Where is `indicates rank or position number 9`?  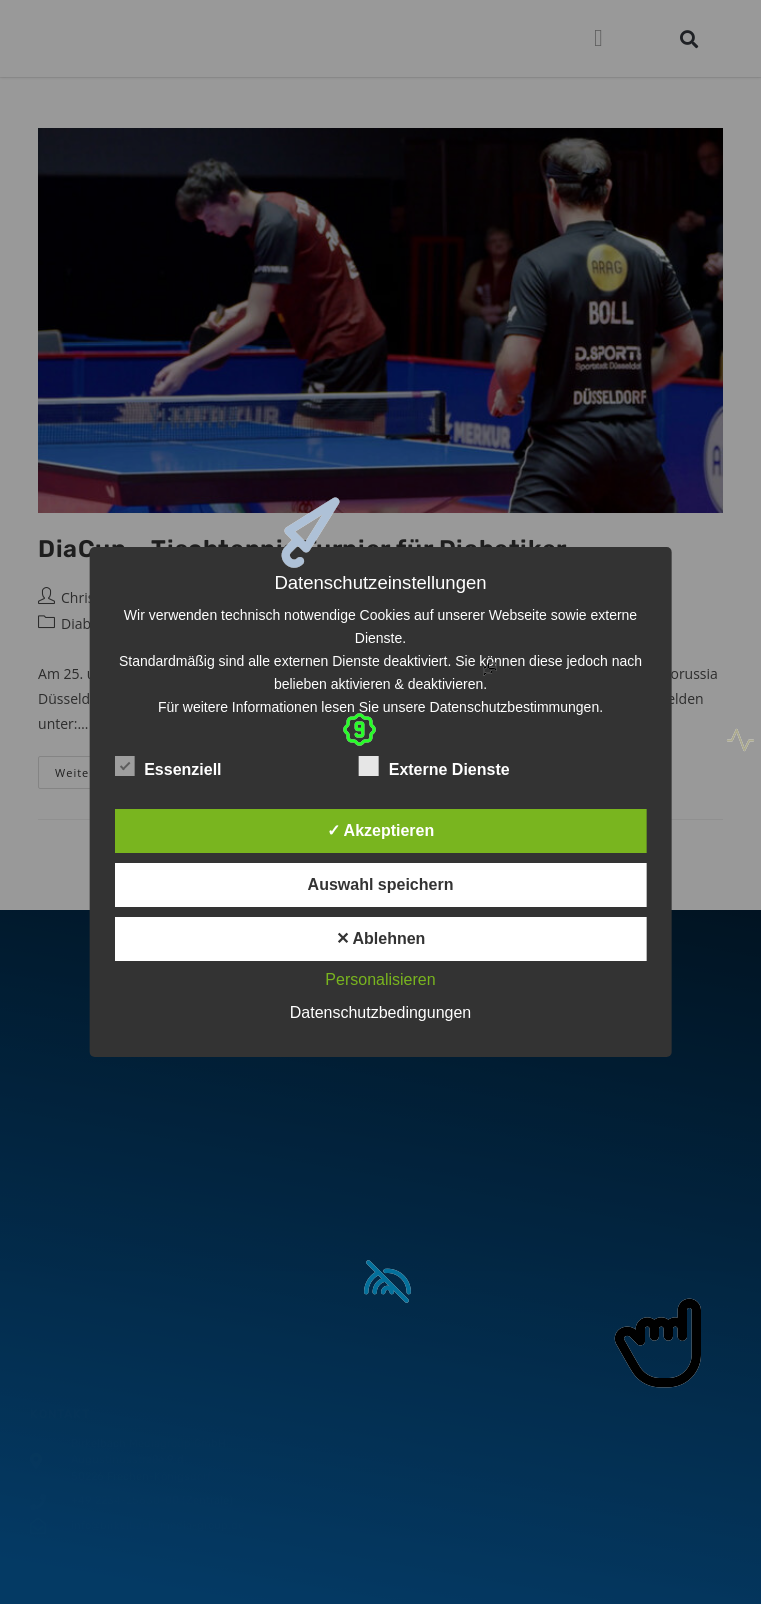
indicates rank or position number 9 is located at coordinates (359, 729).